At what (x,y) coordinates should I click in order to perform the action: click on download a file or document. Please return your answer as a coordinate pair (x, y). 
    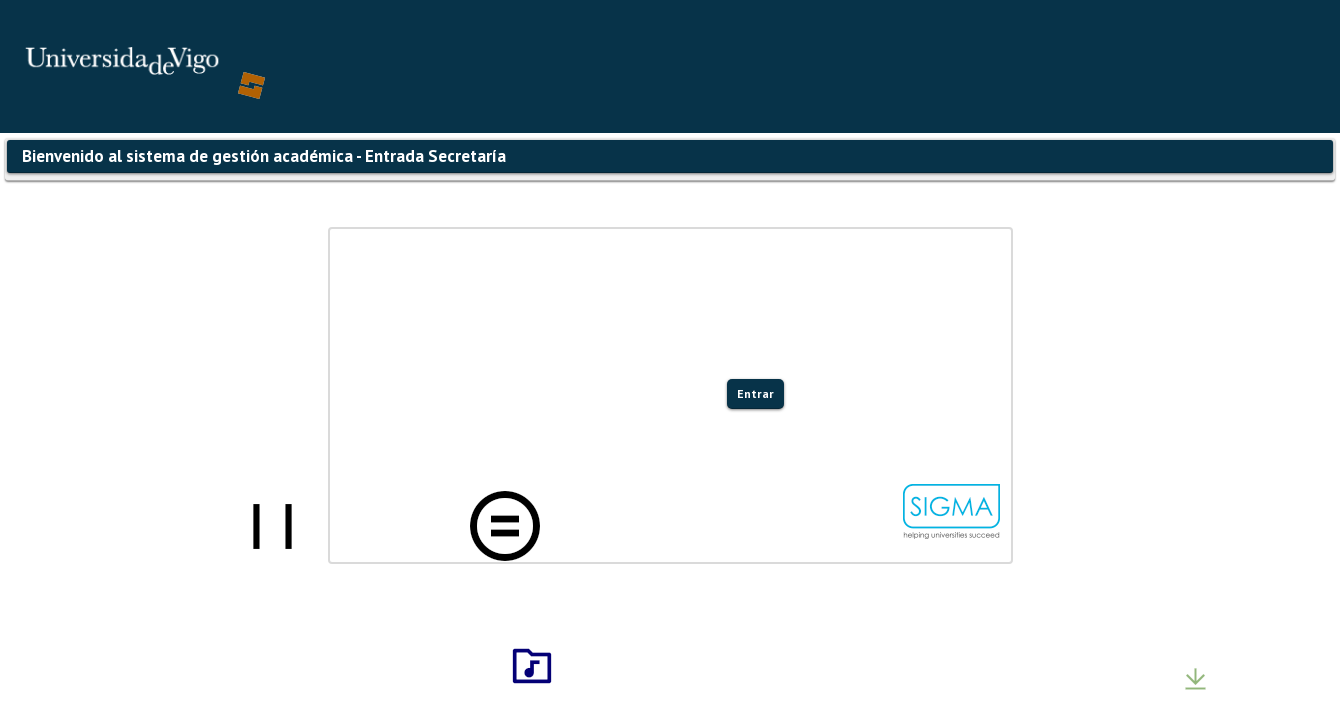
    Looking at the image, I should click on (1195, 679).